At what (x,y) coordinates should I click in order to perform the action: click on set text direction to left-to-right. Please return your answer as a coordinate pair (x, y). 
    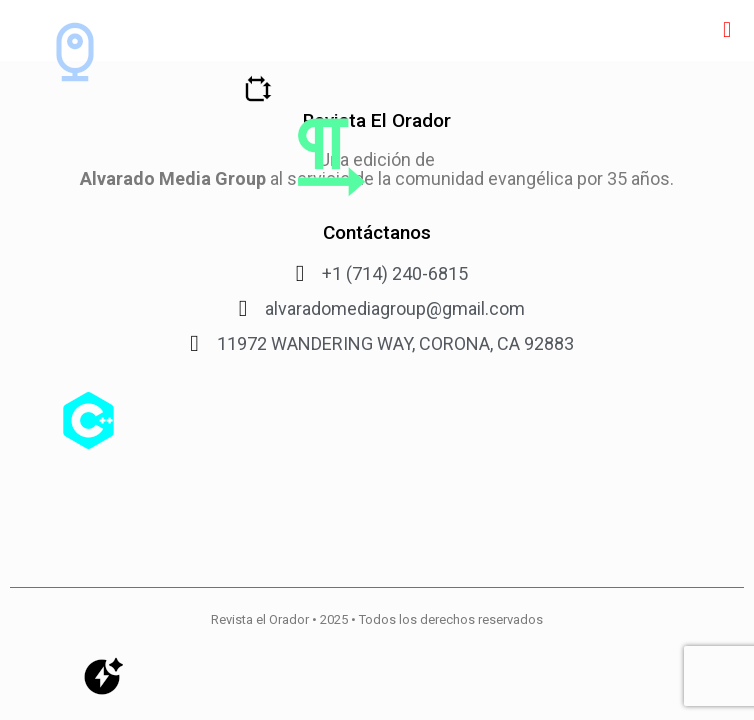
    Looking at the image, I should click on (327, 156).